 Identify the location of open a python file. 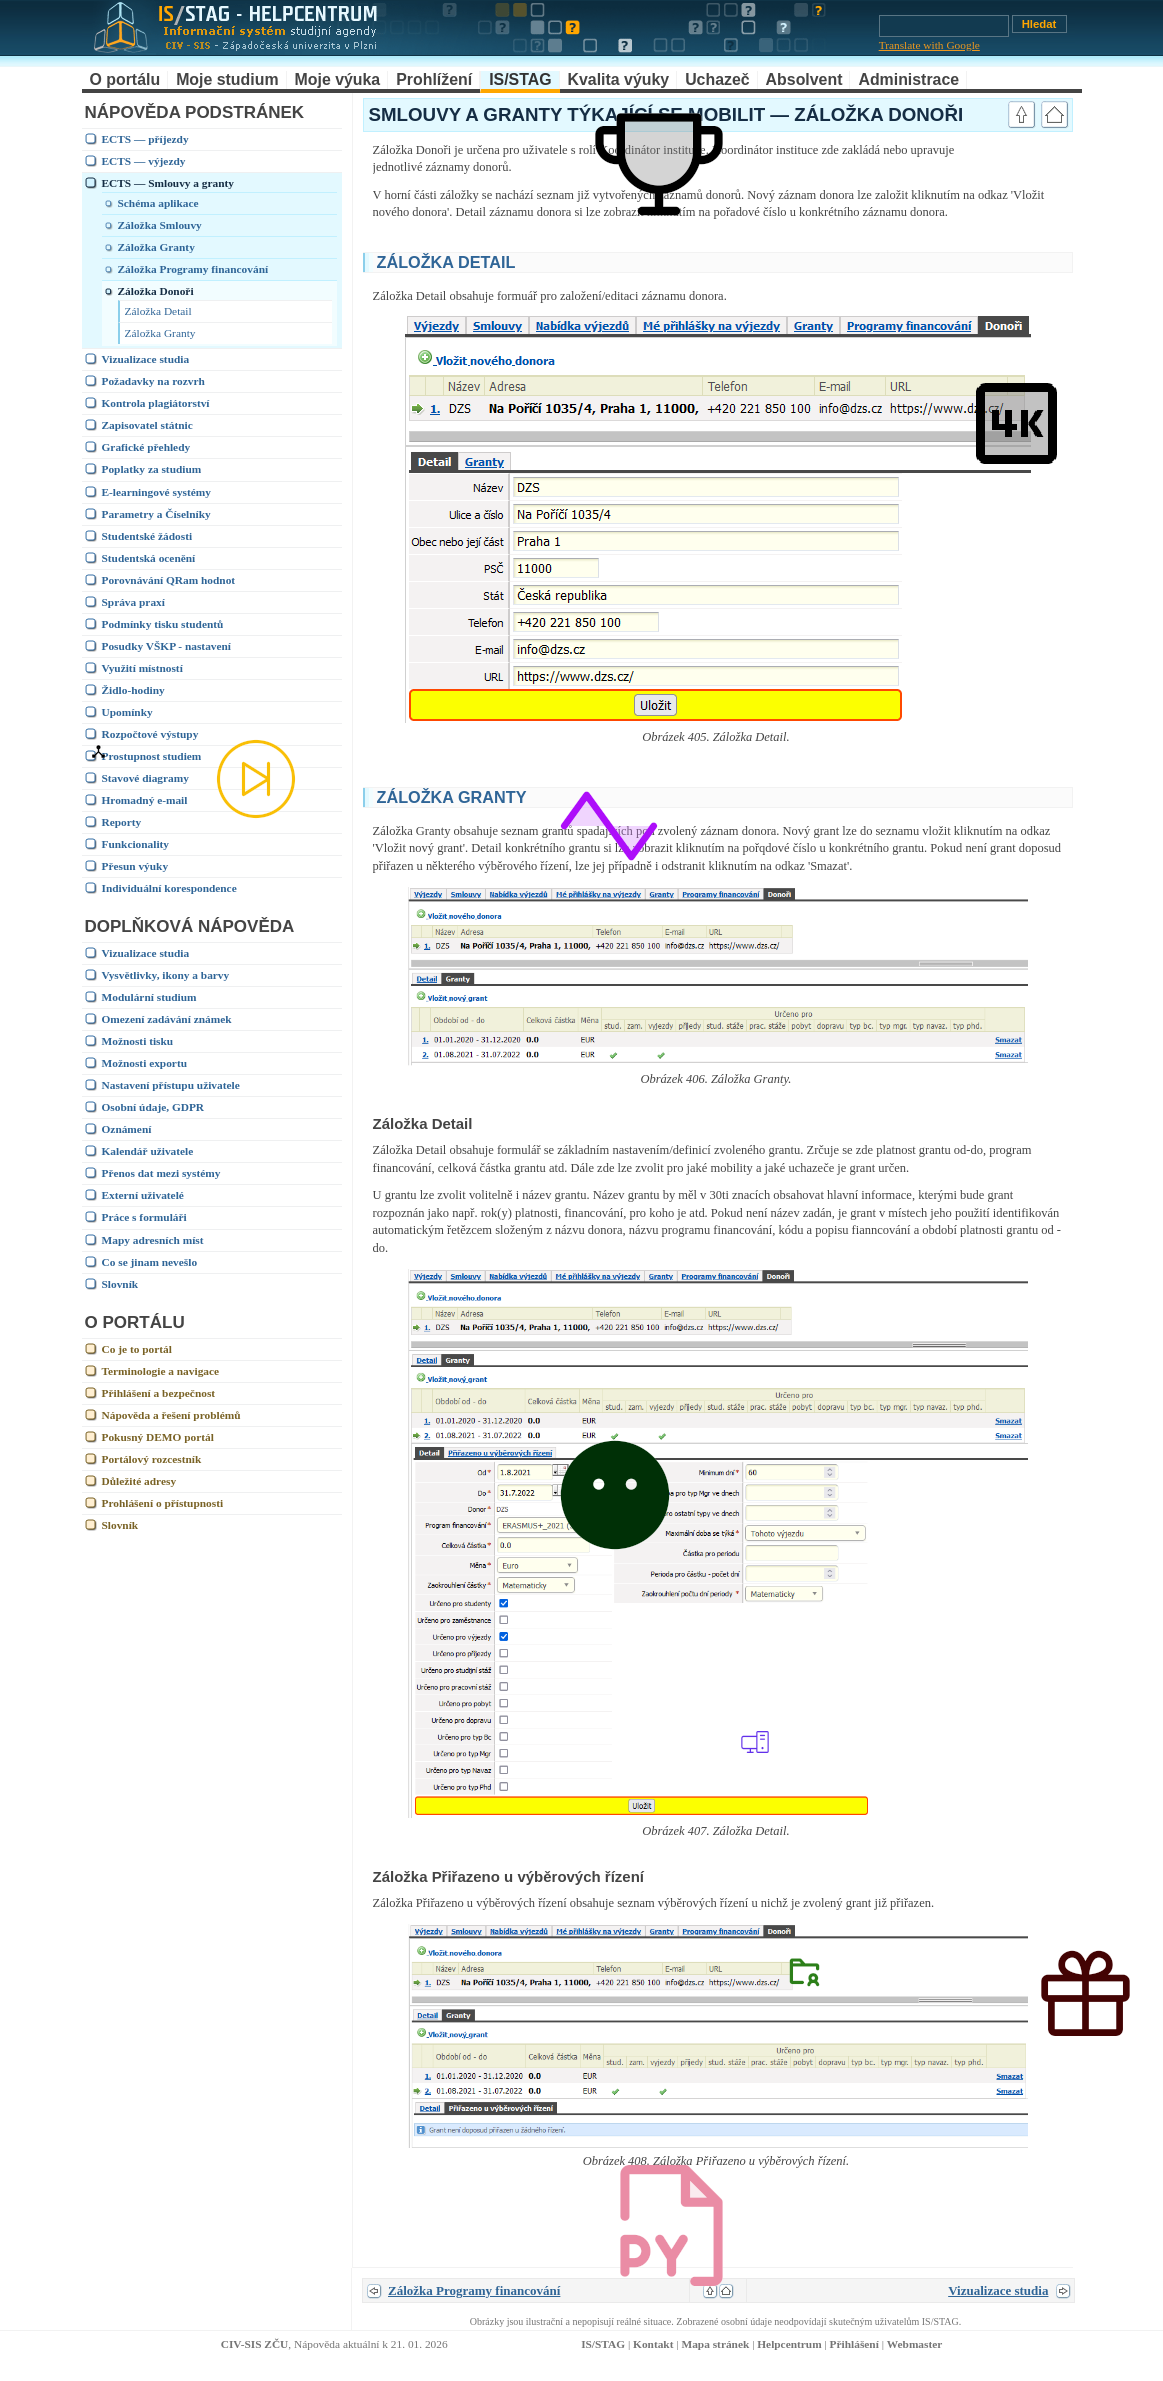
(671, 2225).